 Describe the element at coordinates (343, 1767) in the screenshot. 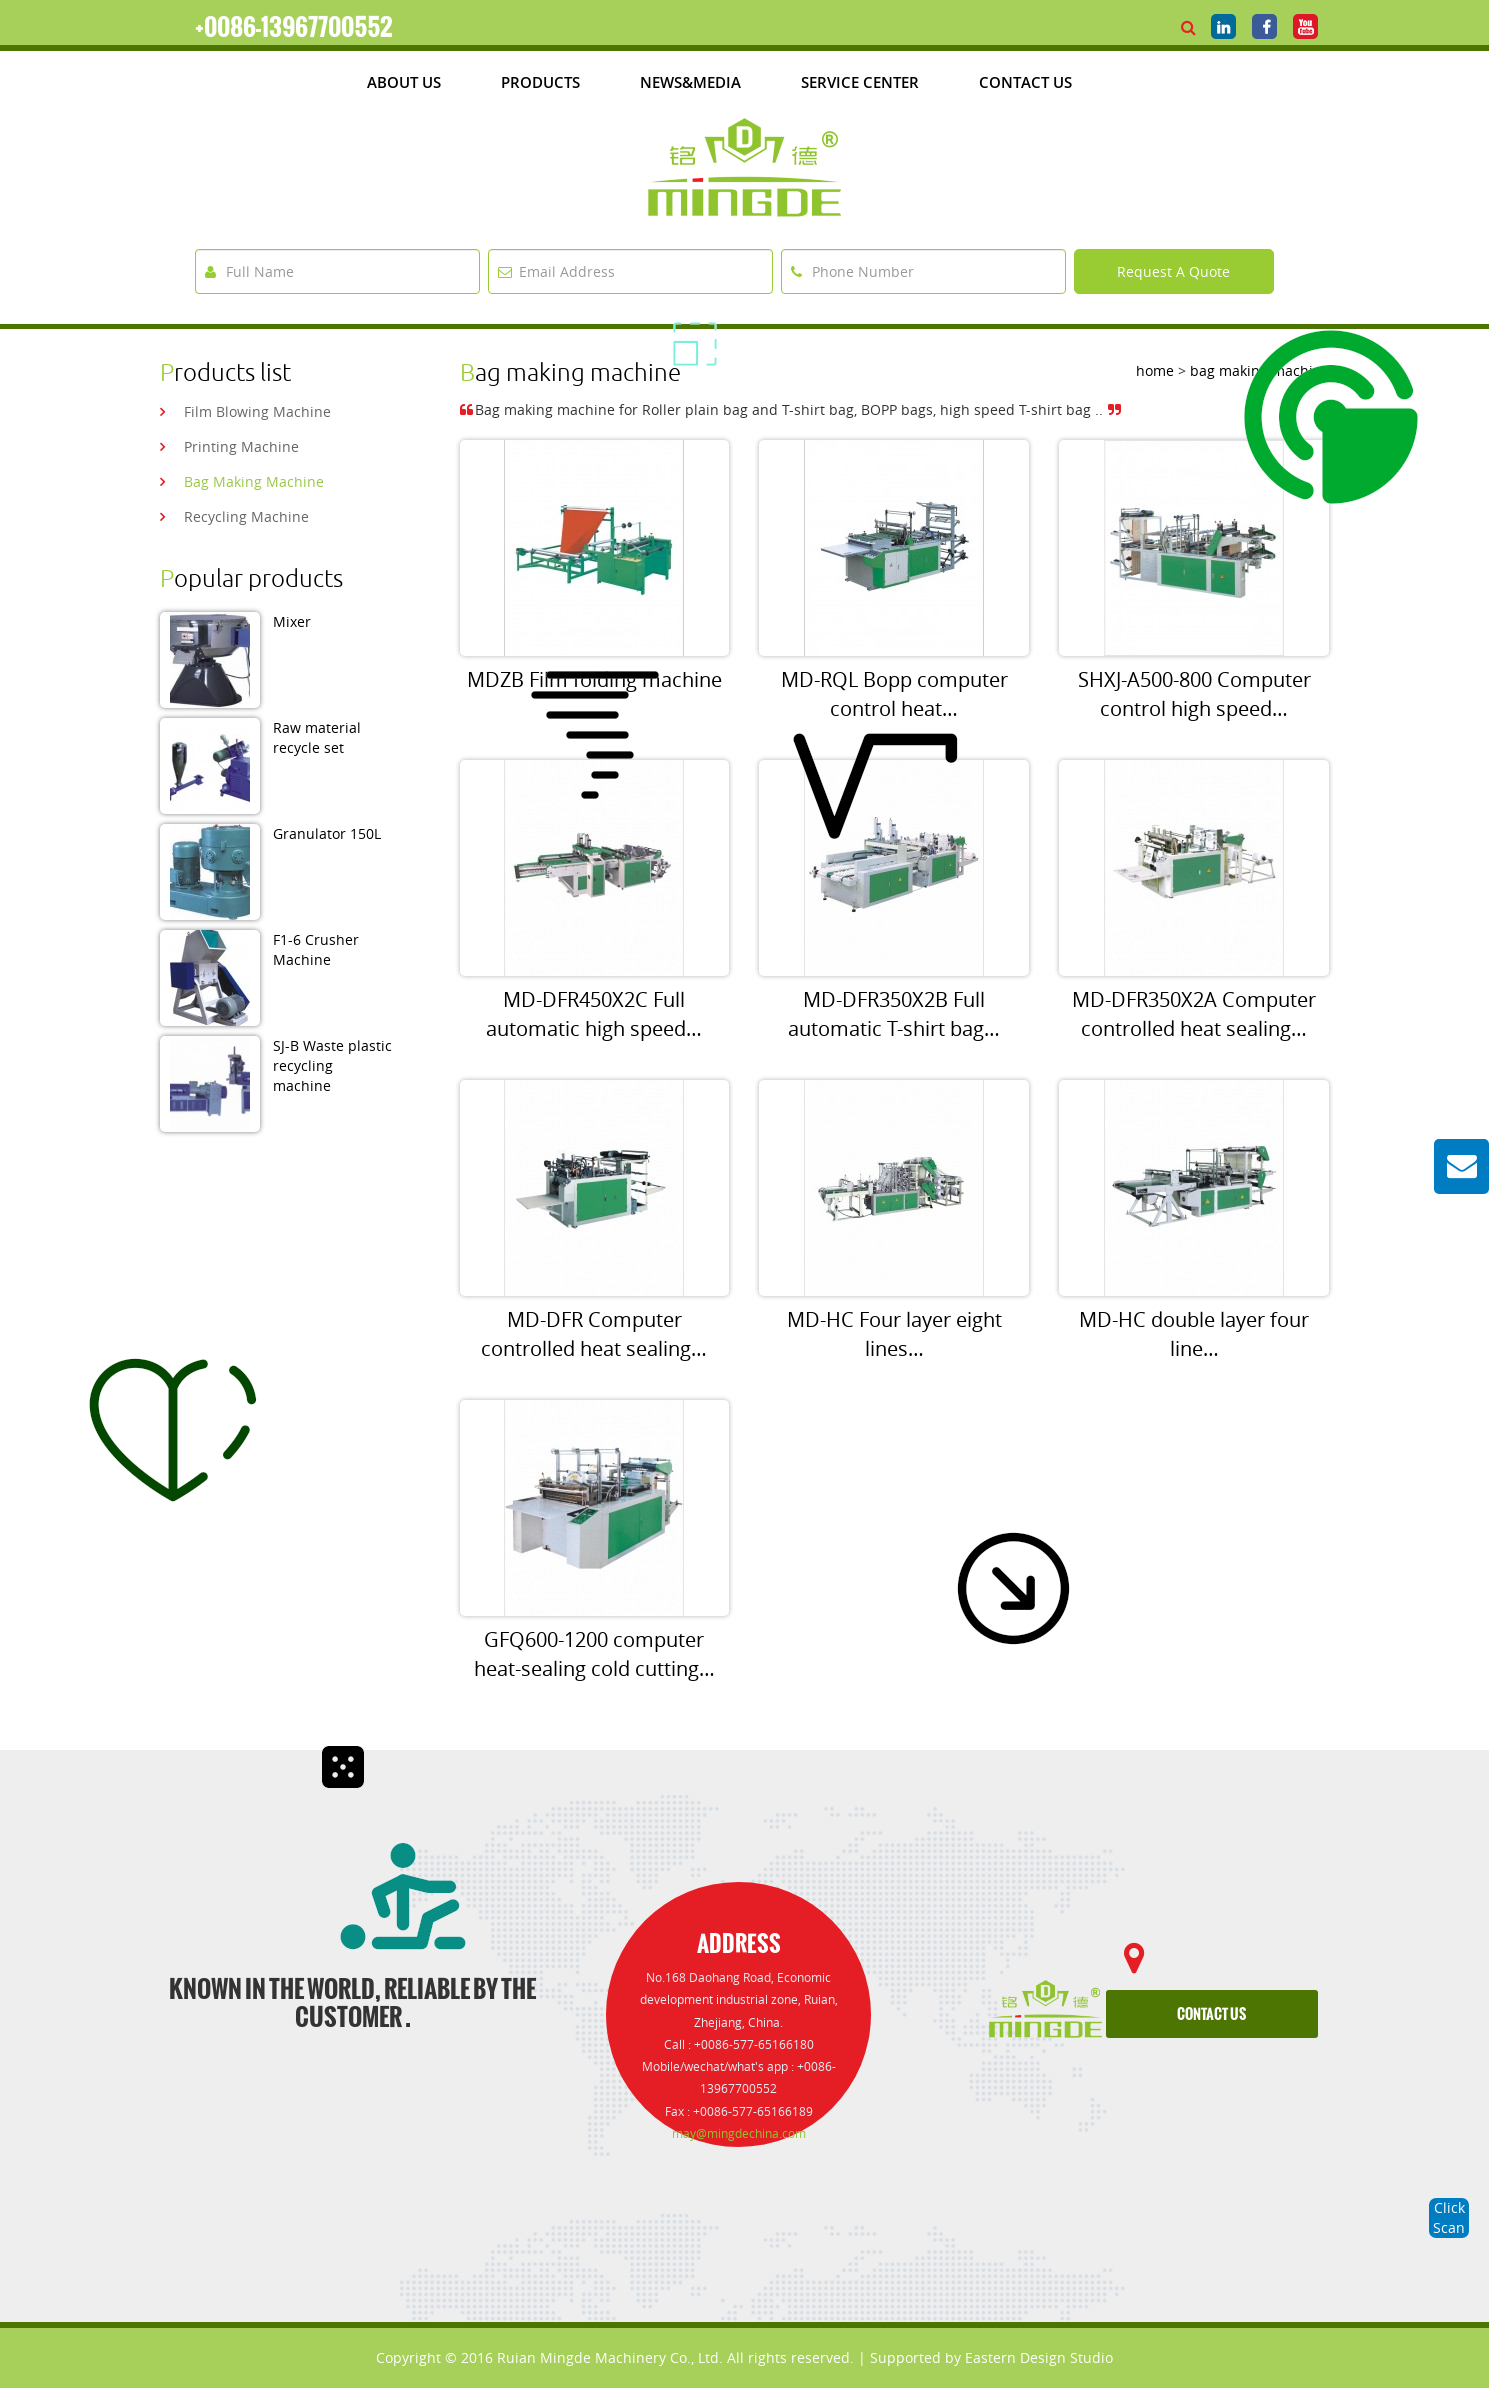

I see `roll dice or randomize selection` at that location.